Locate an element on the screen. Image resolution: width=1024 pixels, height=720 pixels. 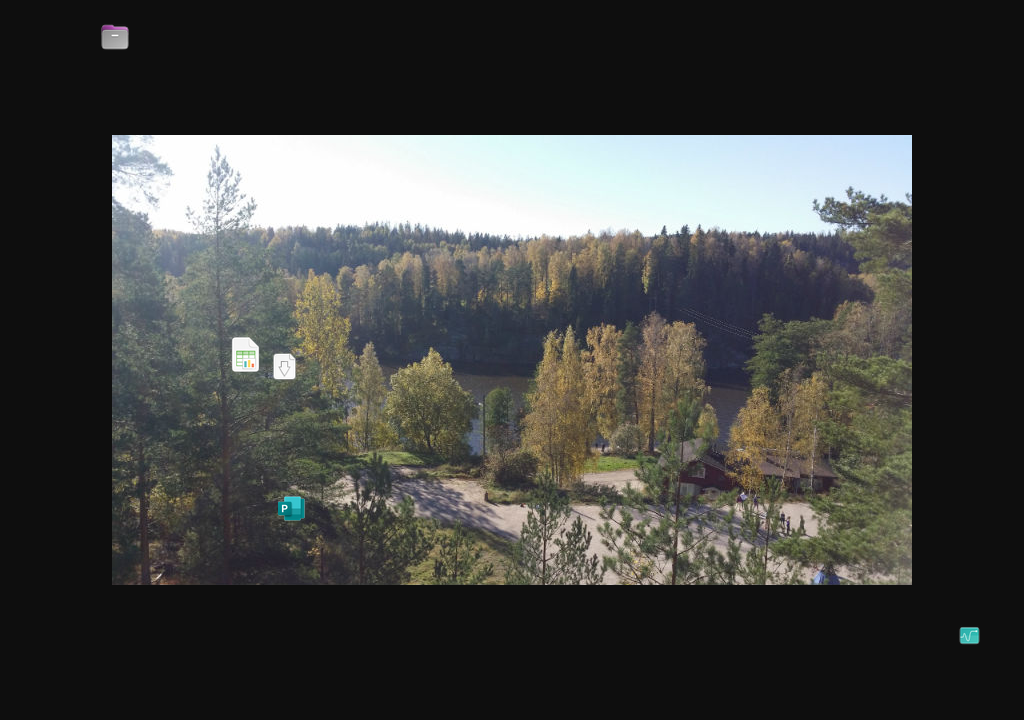
open a spreadsheet file is located at coordinates (245, 354).